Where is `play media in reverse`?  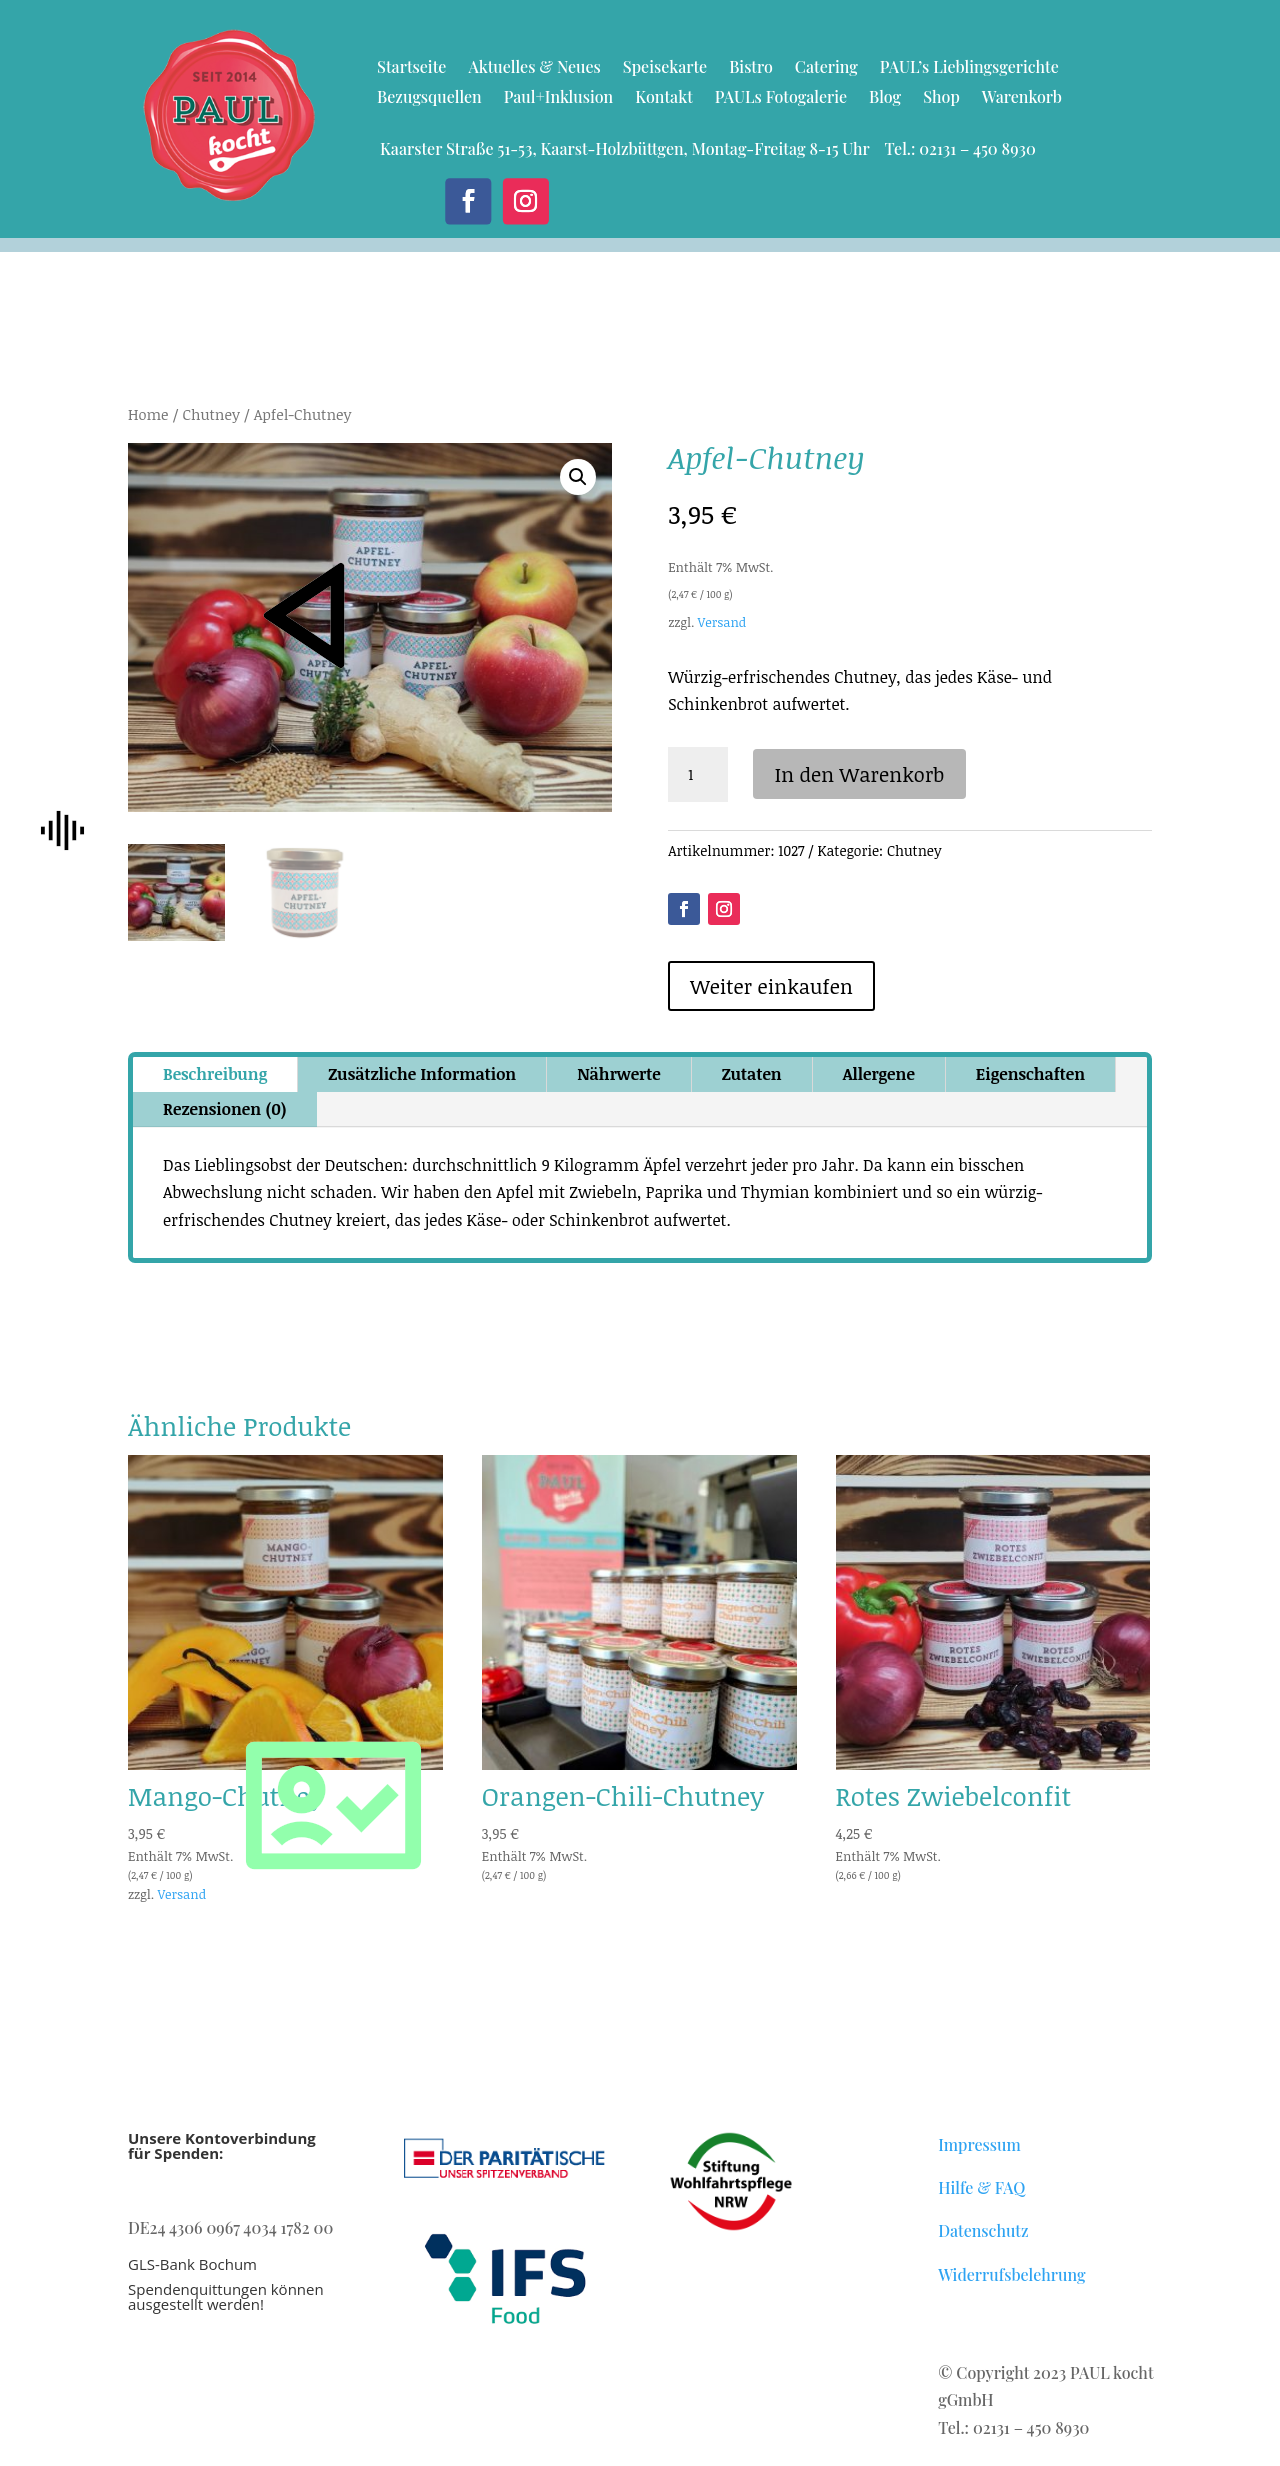
play media in reverse is located at coordinates (316, 615).